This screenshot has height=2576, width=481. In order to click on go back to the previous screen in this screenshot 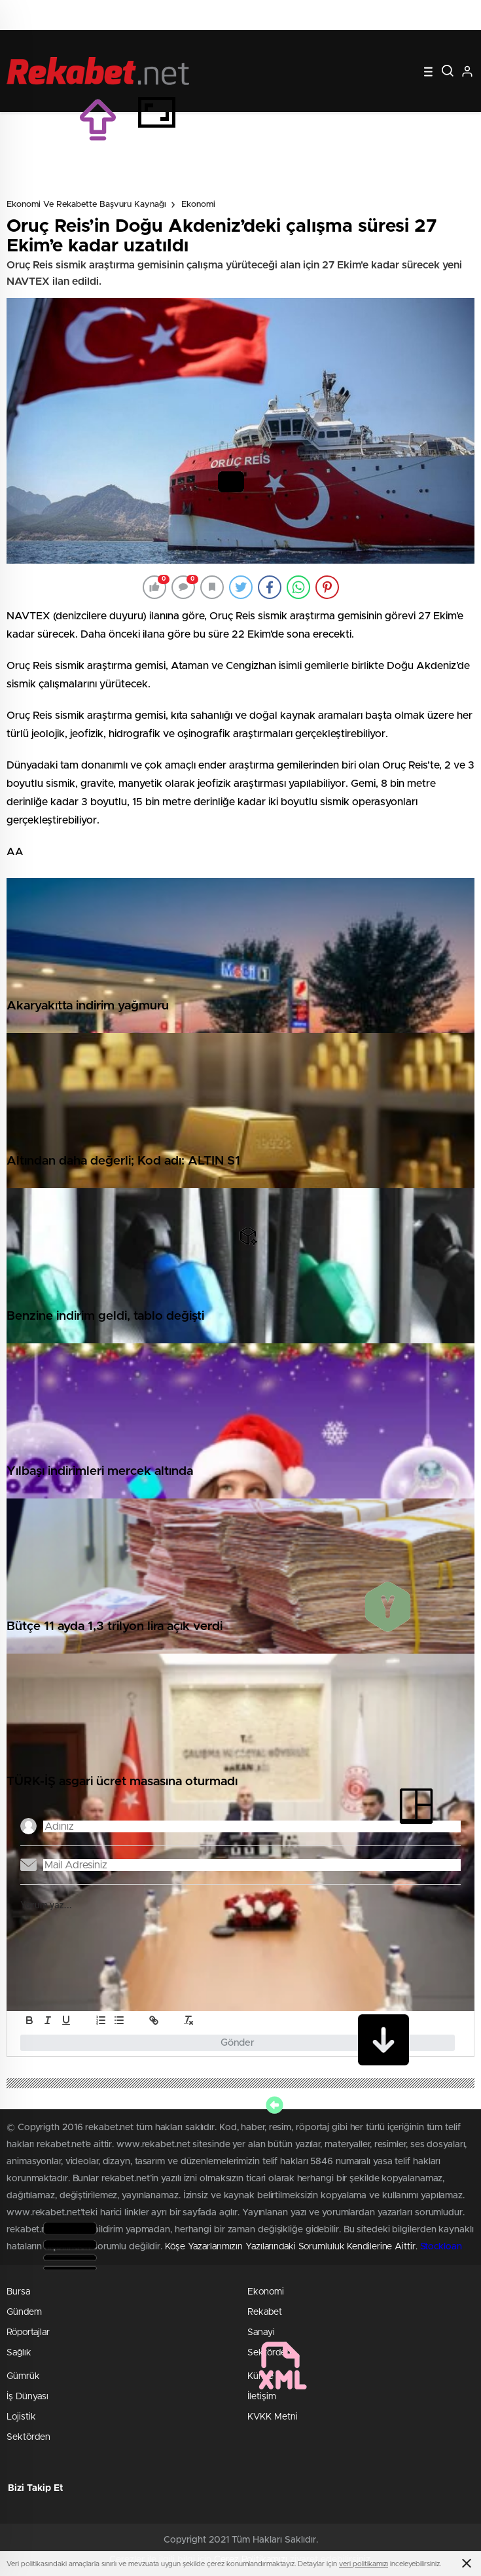, I will do `click(274, 2105)`.